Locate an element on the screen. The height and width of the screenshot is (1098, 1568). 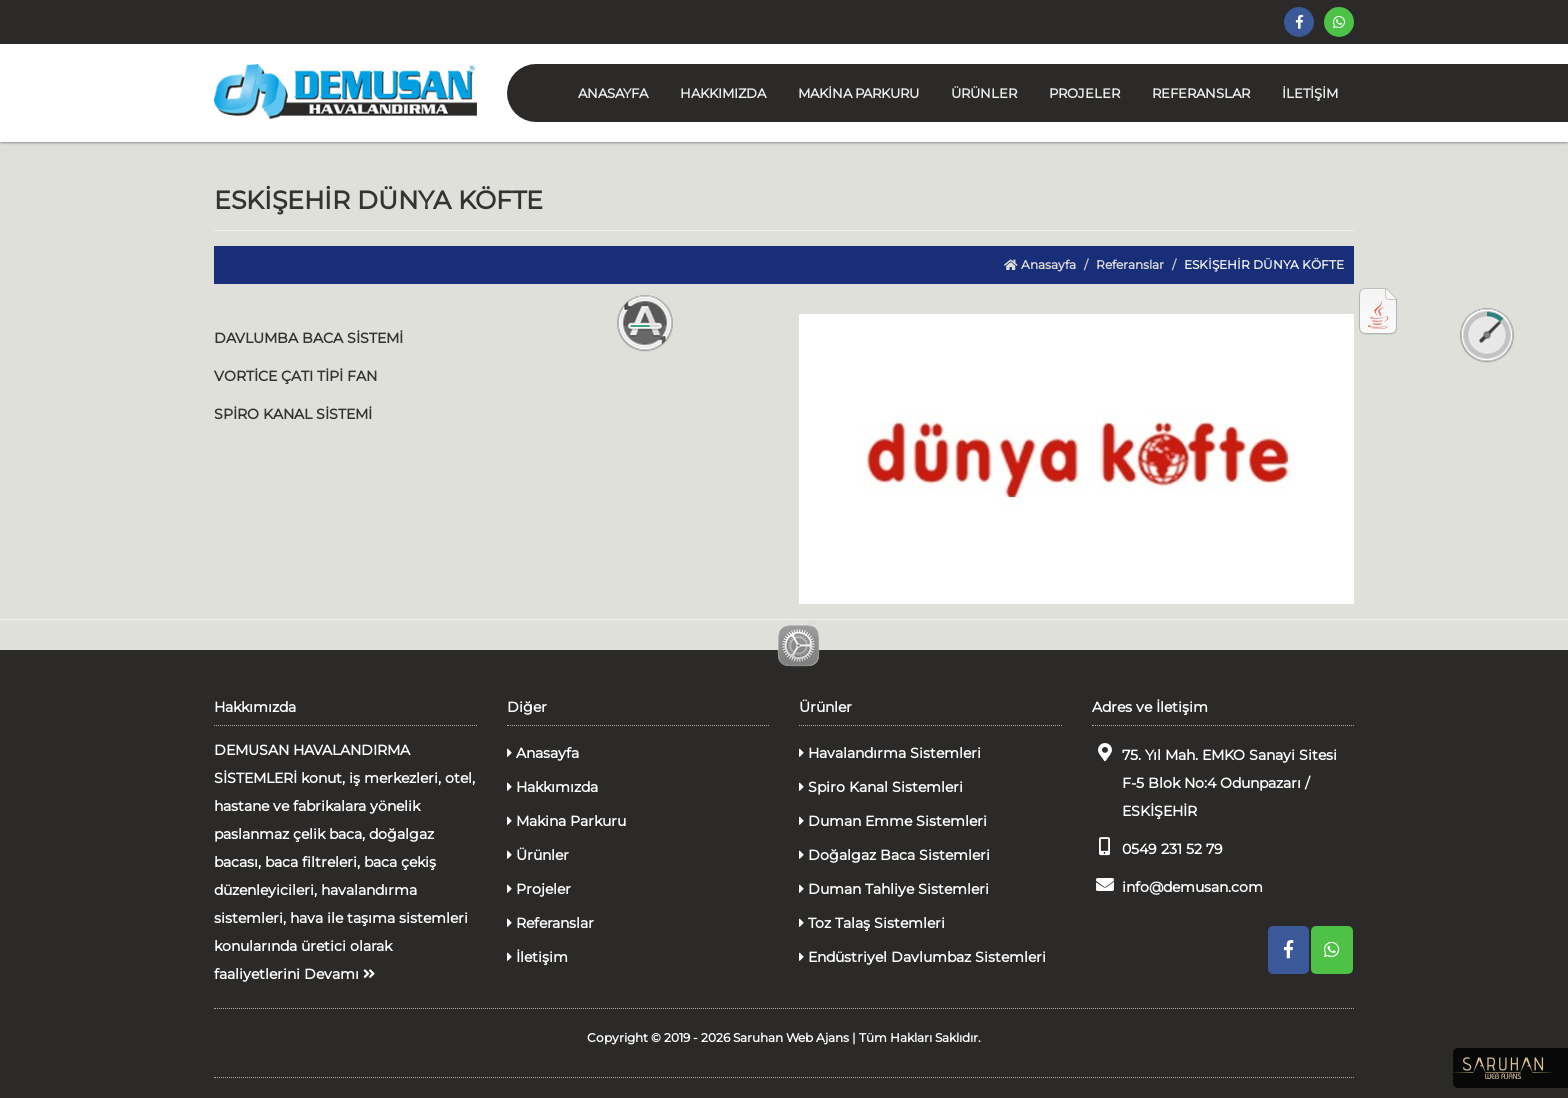
open sysprof system profiler is located at coordinates (1487, 335).